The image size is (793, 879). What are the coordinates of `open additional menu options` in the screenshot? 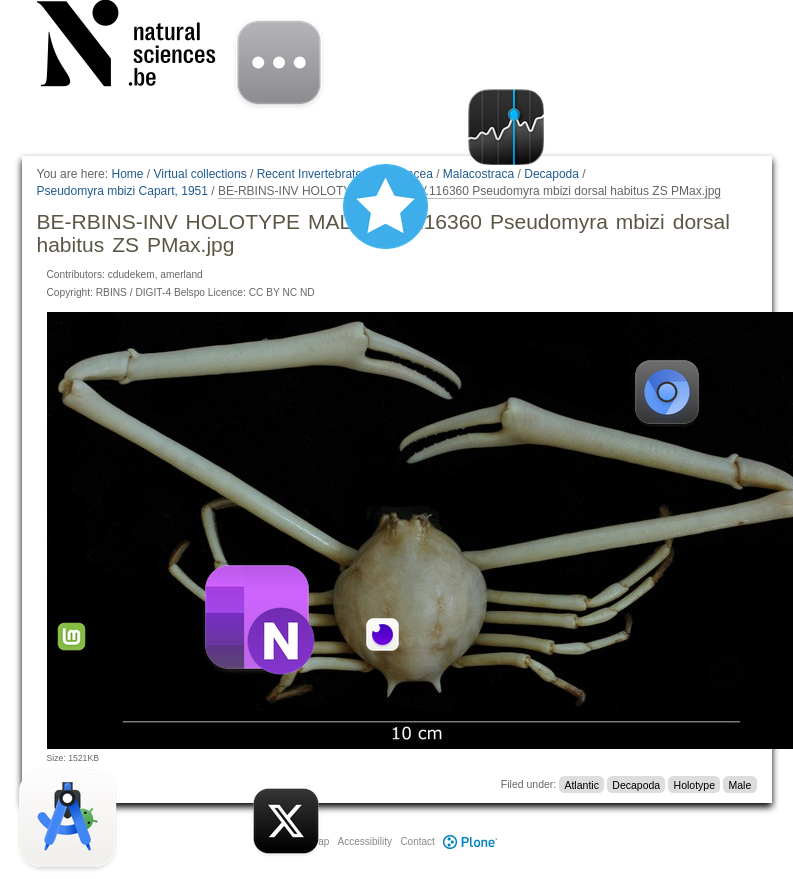 It's located at (279, 64).